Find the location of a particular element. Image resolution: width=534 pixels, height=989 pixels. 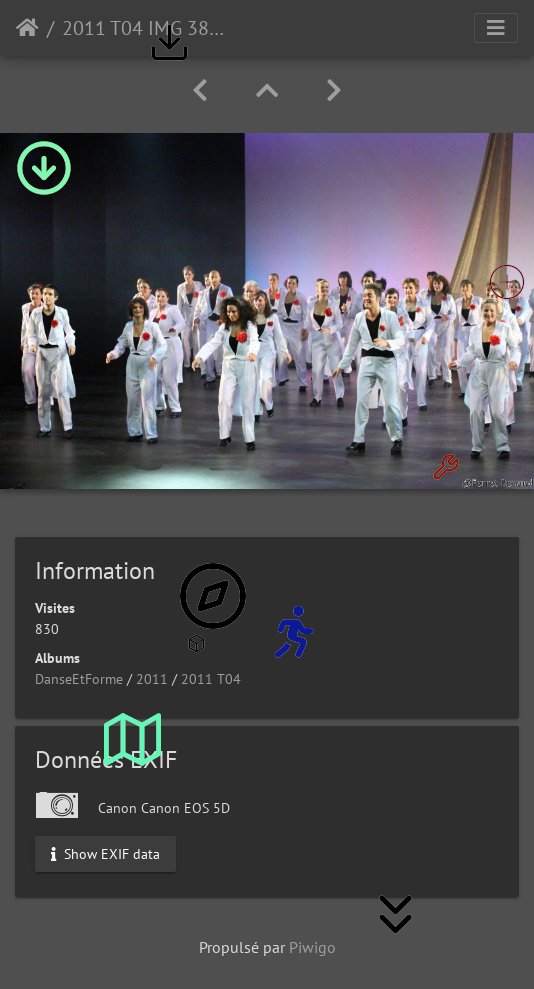

access settings or configuration options is located at coordinates (445, 467).